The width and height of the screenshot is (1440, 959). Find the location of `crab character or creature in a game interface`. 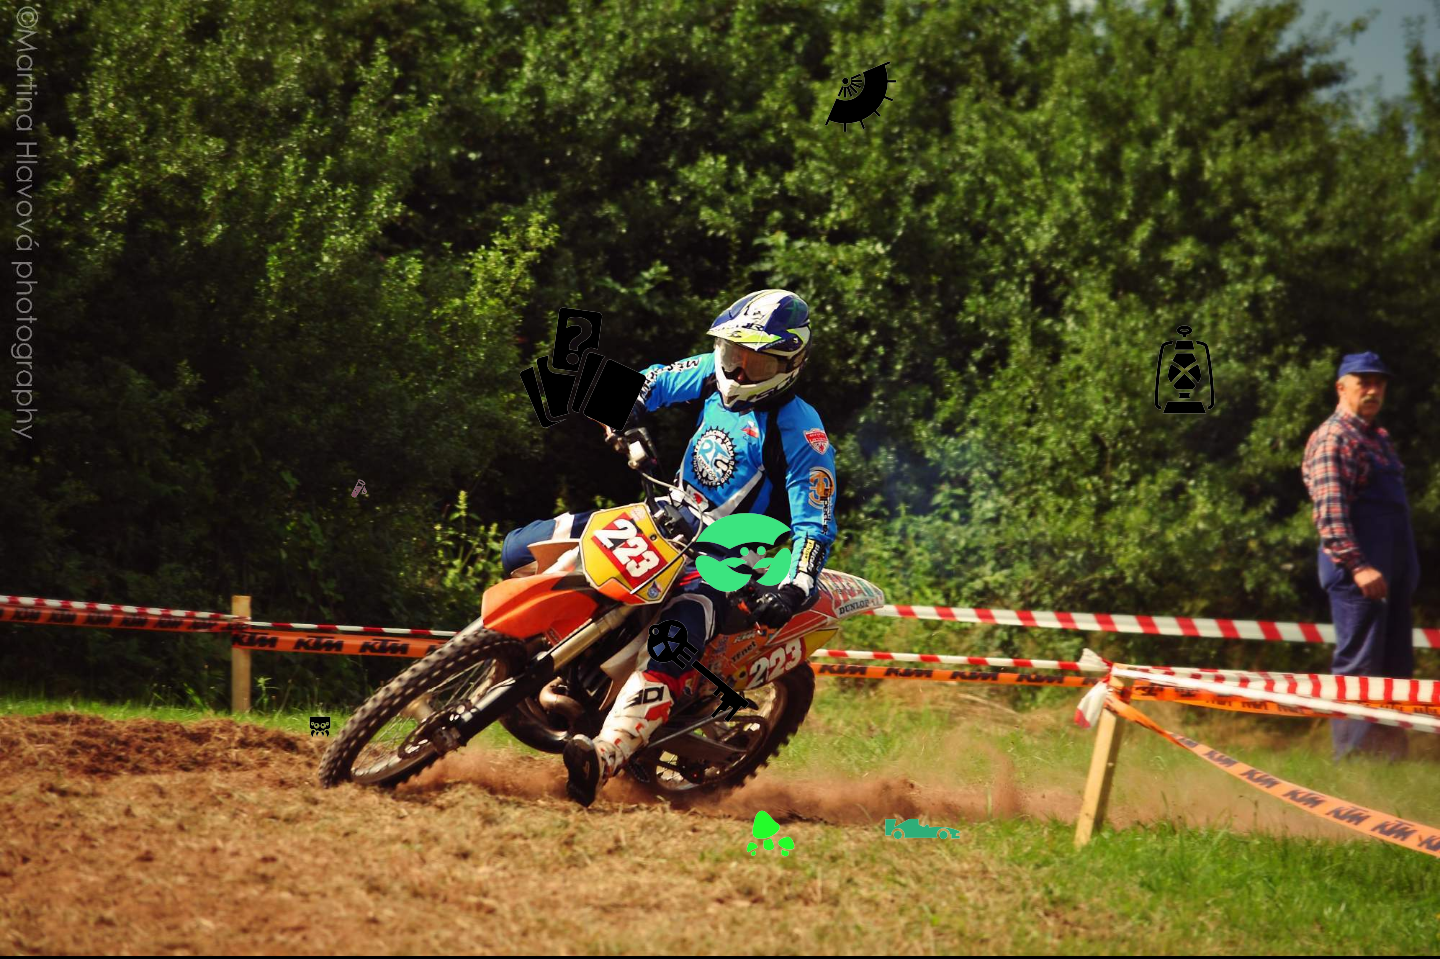

crab character or creature in a game interface is located at coordinates (744, 553).